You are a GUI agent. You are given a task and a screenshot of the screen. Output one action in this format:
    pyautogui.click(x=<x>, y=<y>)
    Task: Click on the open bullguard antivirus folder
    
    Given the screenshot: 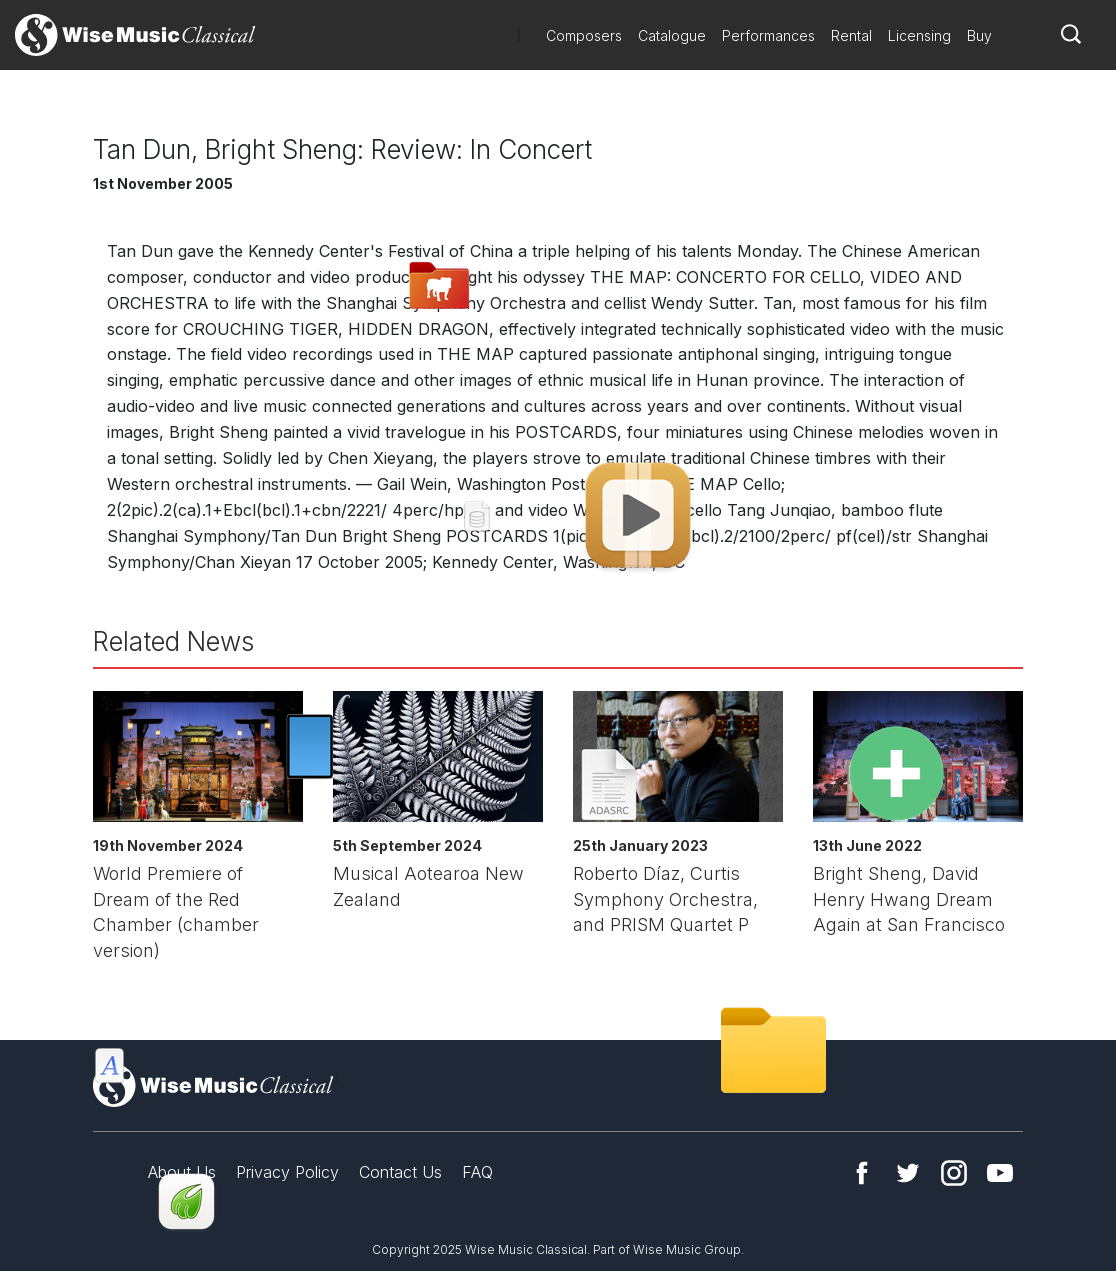 What is the action you would take?
    pyautogui.click(x=439, y=287)
    